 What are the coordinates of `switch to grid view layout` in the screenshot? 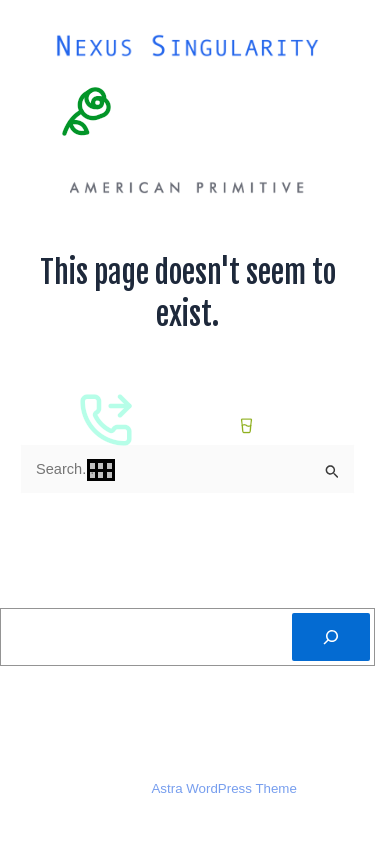 It's located at (100, 471).